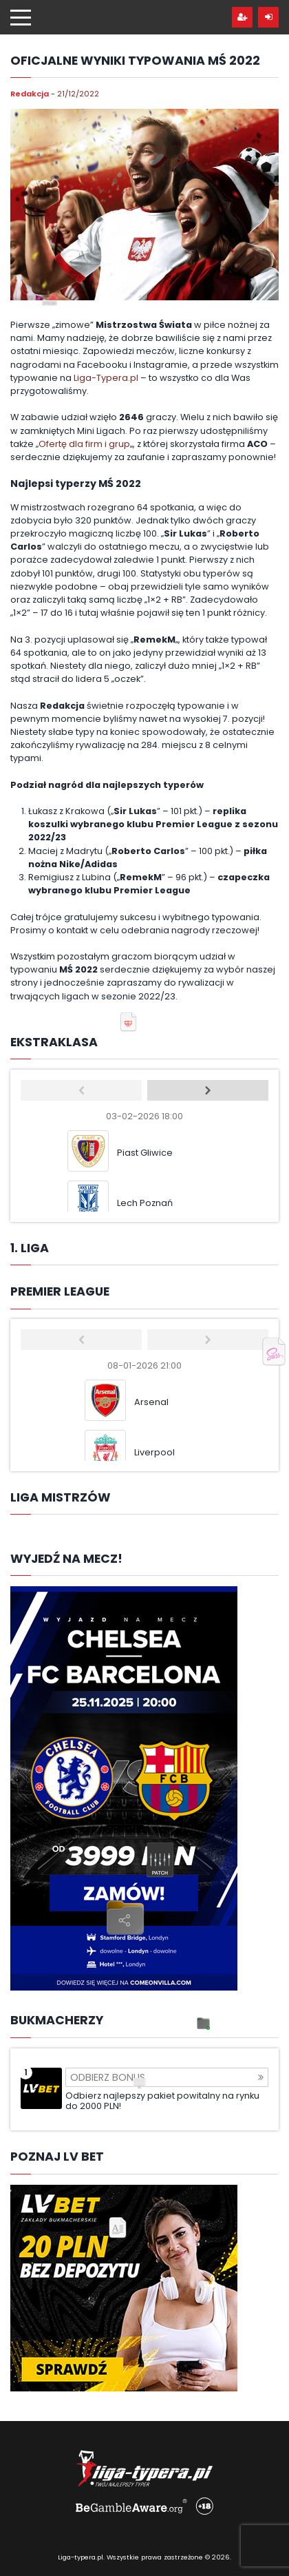  What do you see at coordinates (50, 303) in the screenshot?
I see `connect a bluetooth keyboard` at bounding box center [50, 303].